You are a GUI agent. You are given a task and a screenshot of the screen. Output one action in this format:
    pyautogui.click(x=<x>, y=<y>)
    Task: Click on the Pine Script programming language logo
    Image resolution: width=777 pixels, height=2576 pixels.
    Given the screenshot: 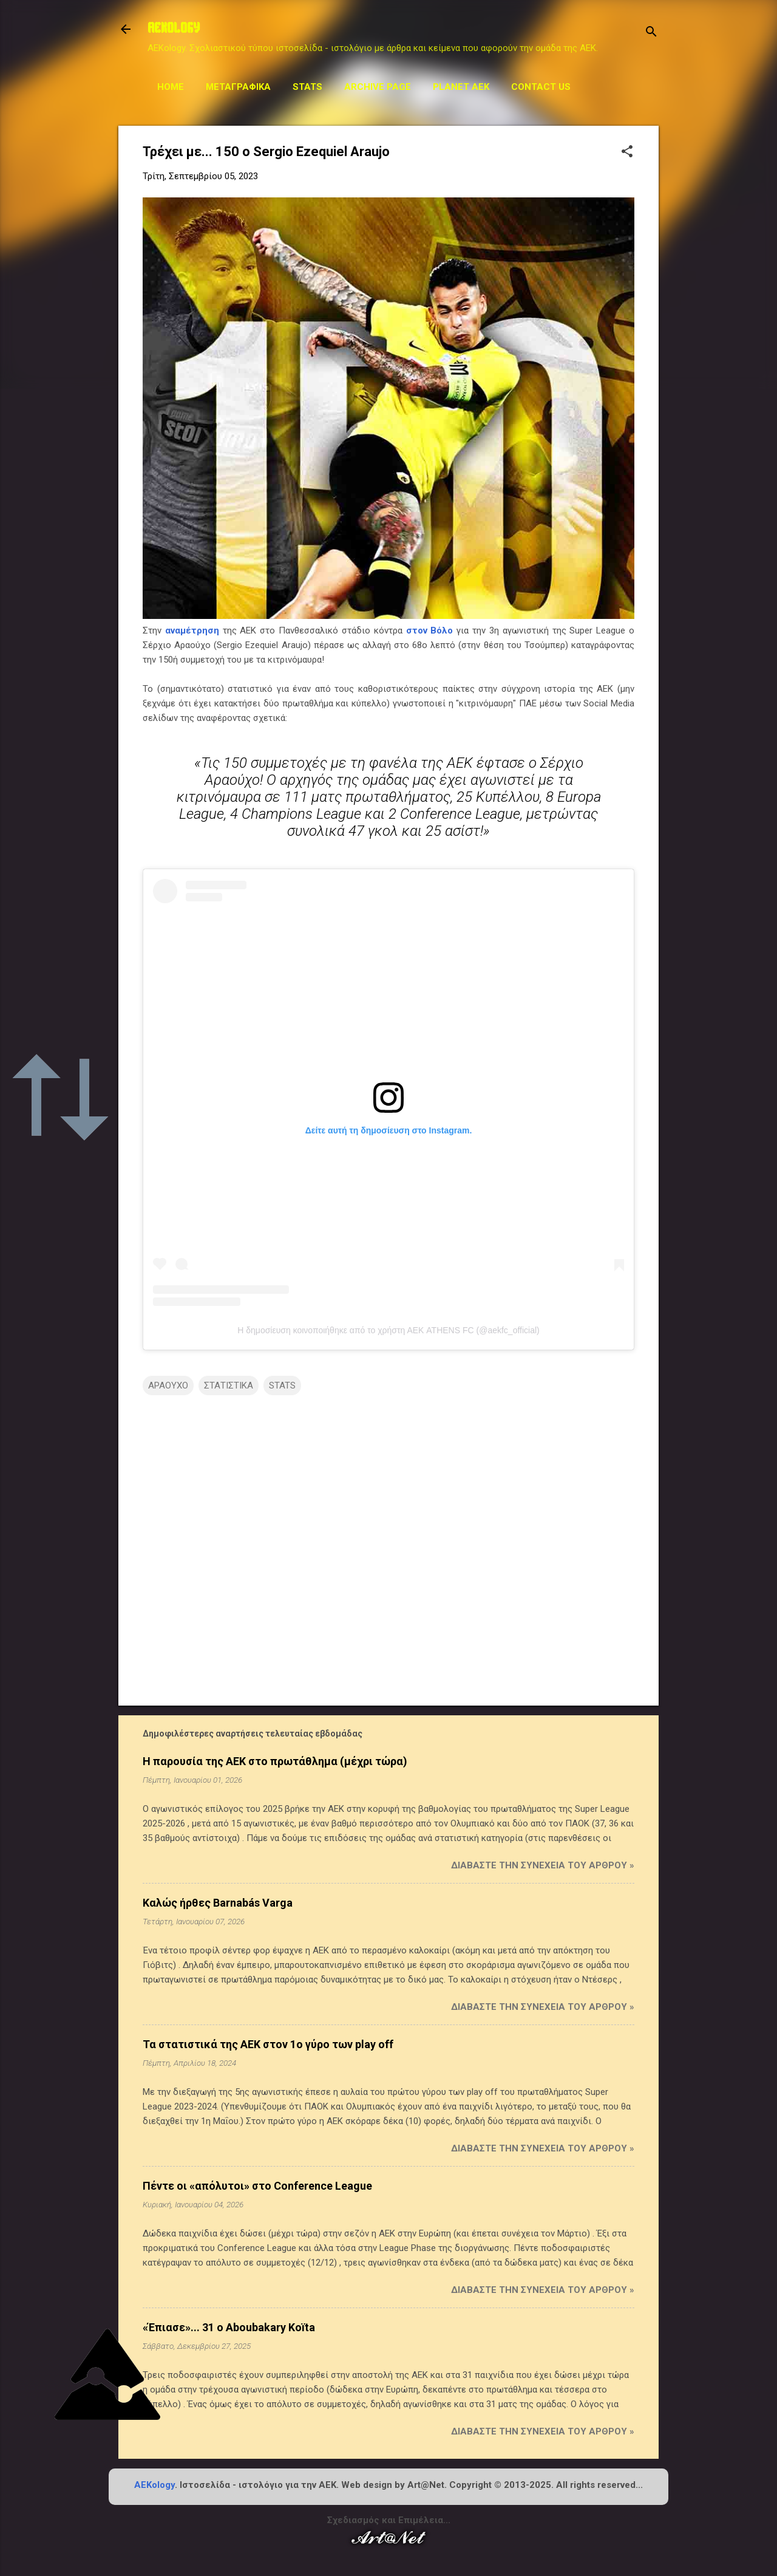 What is the action you would take?
    pyautogui.click(x=107, y=2374)
    